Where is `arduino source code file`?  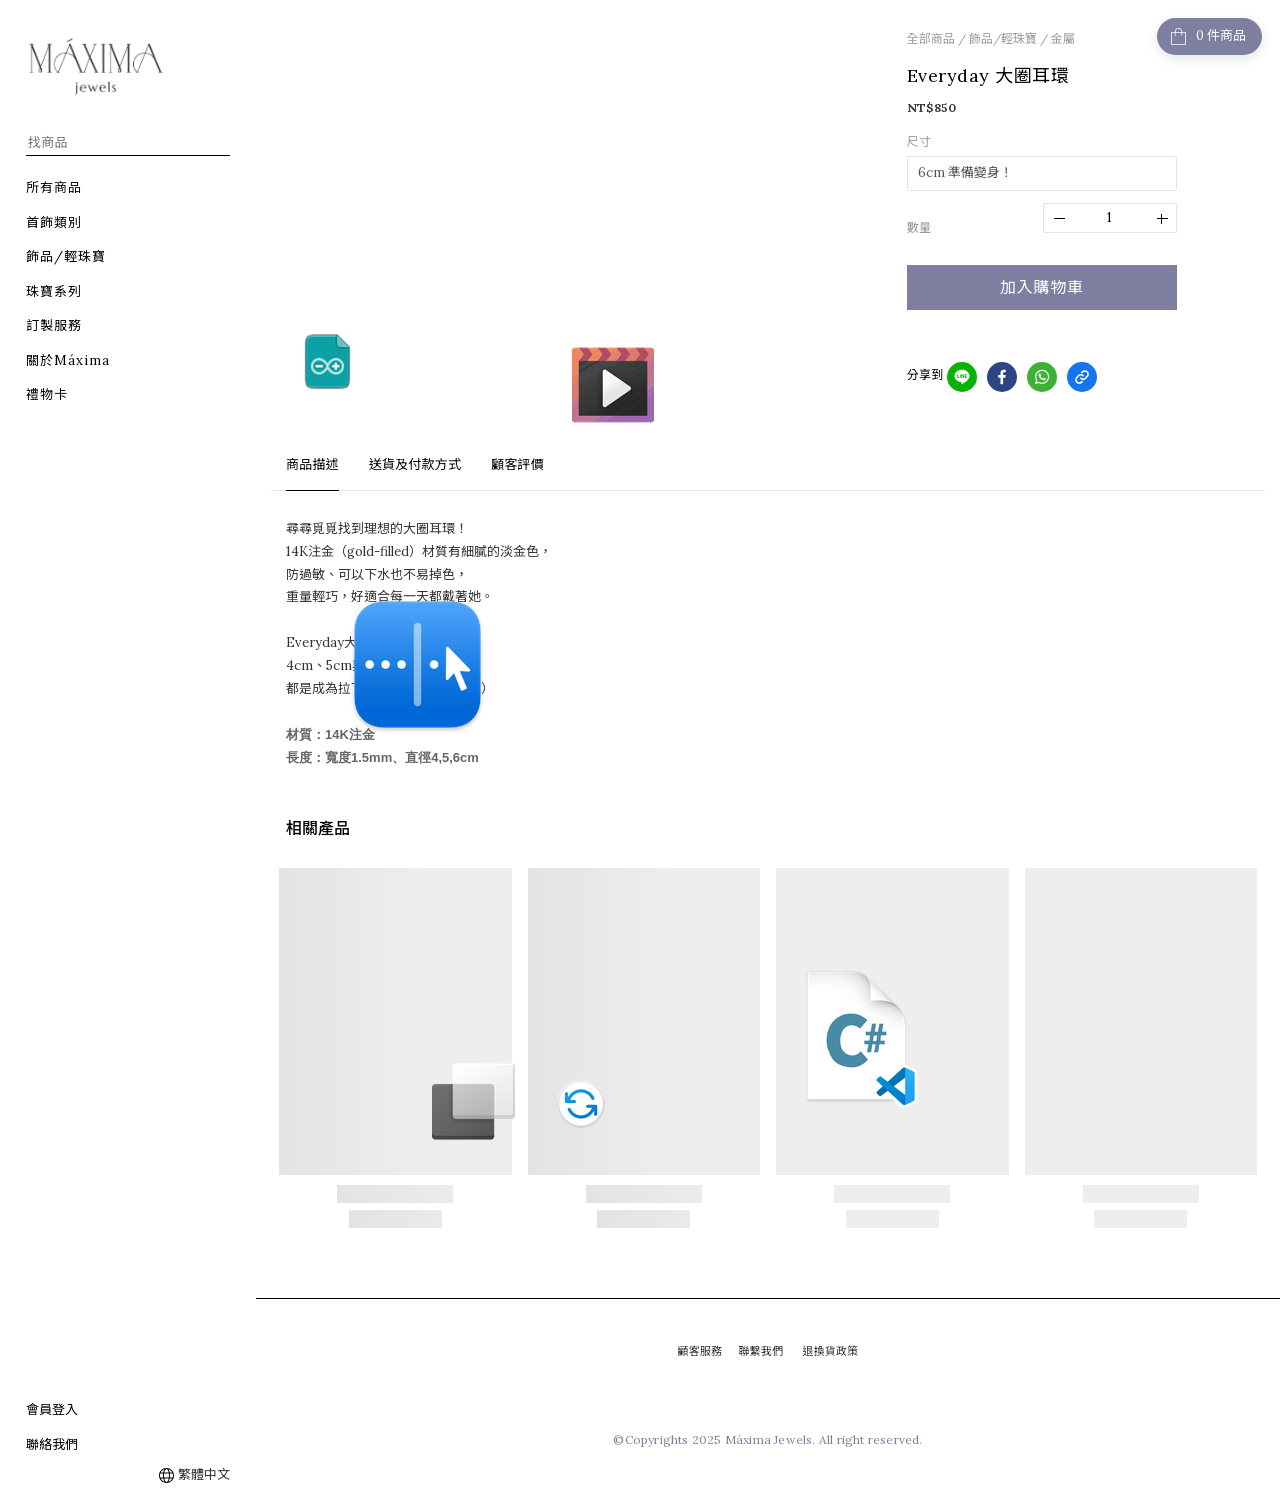
arduino source code file is located at coordinates (327, 361).